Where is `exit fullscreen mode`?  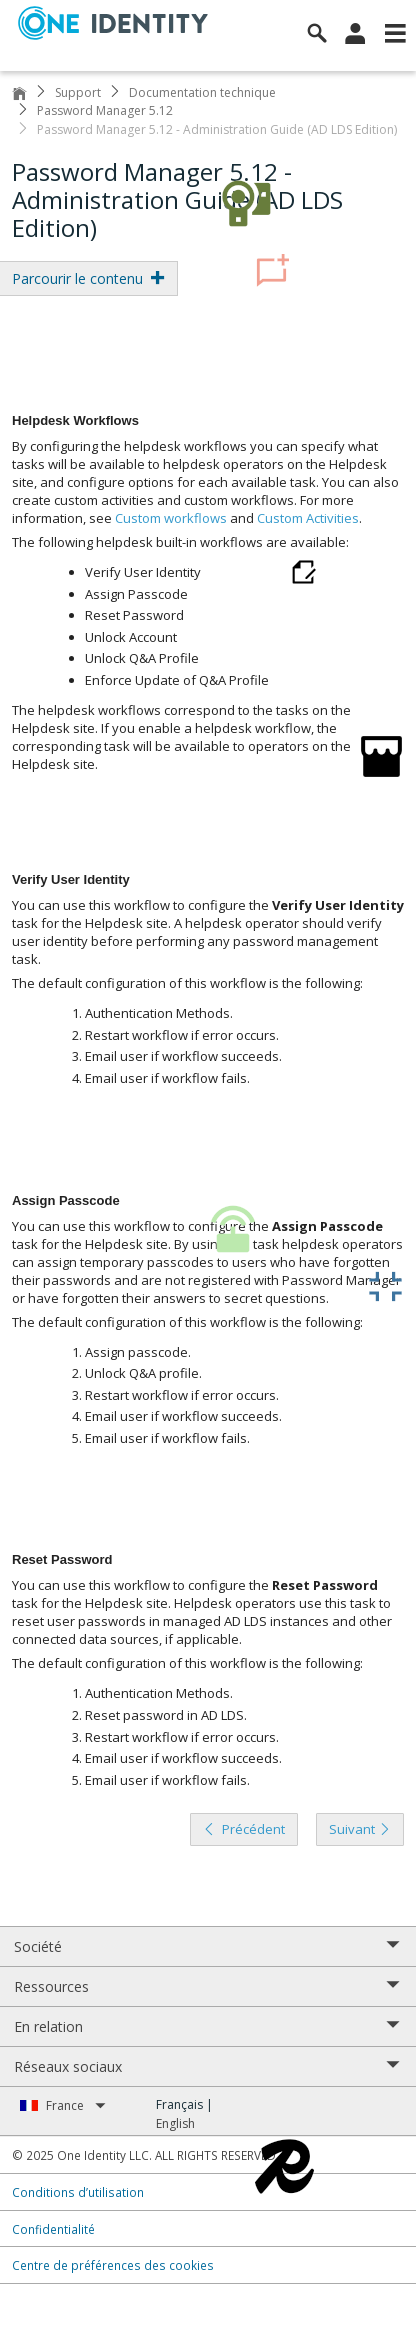 exit fullscreen mode is located at coordinates (385, 1286).